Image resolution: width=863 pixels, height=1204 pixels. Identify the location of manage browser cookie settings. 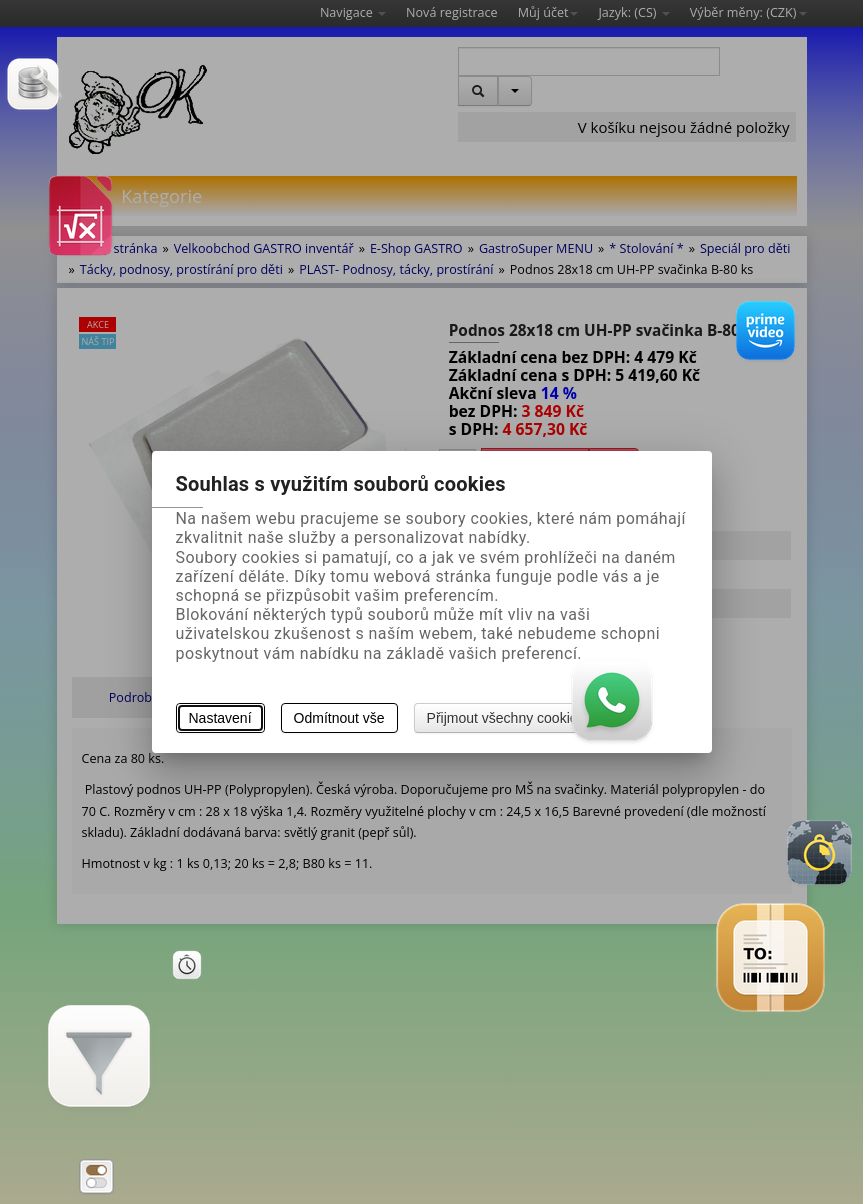
(819, 852).